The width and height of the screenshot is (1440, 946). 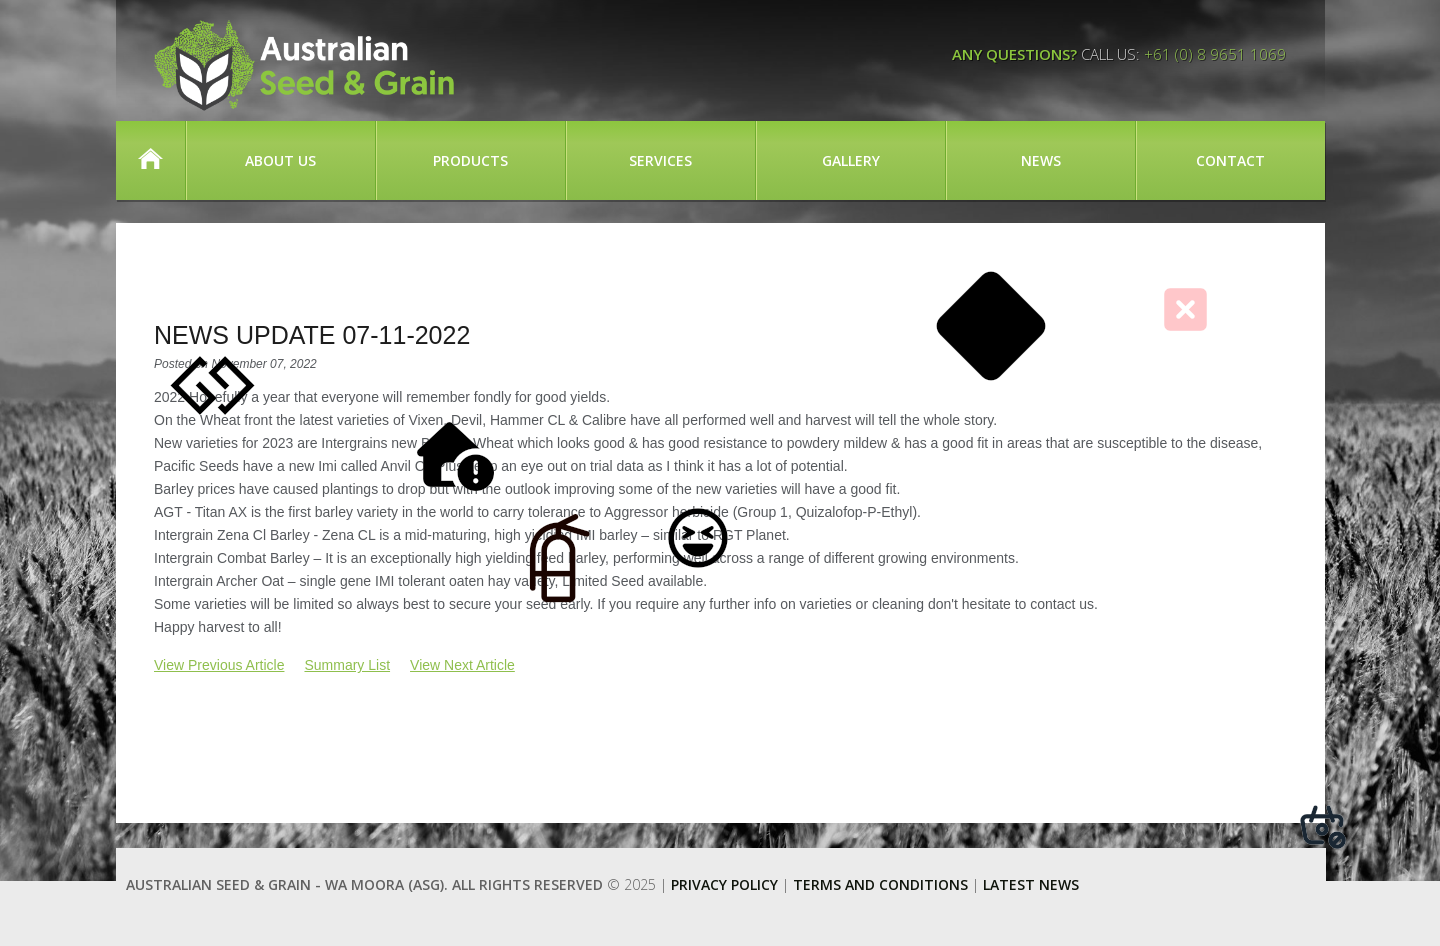 I want to click on indicates premium or pro membership status, so click(x=991, y=326).